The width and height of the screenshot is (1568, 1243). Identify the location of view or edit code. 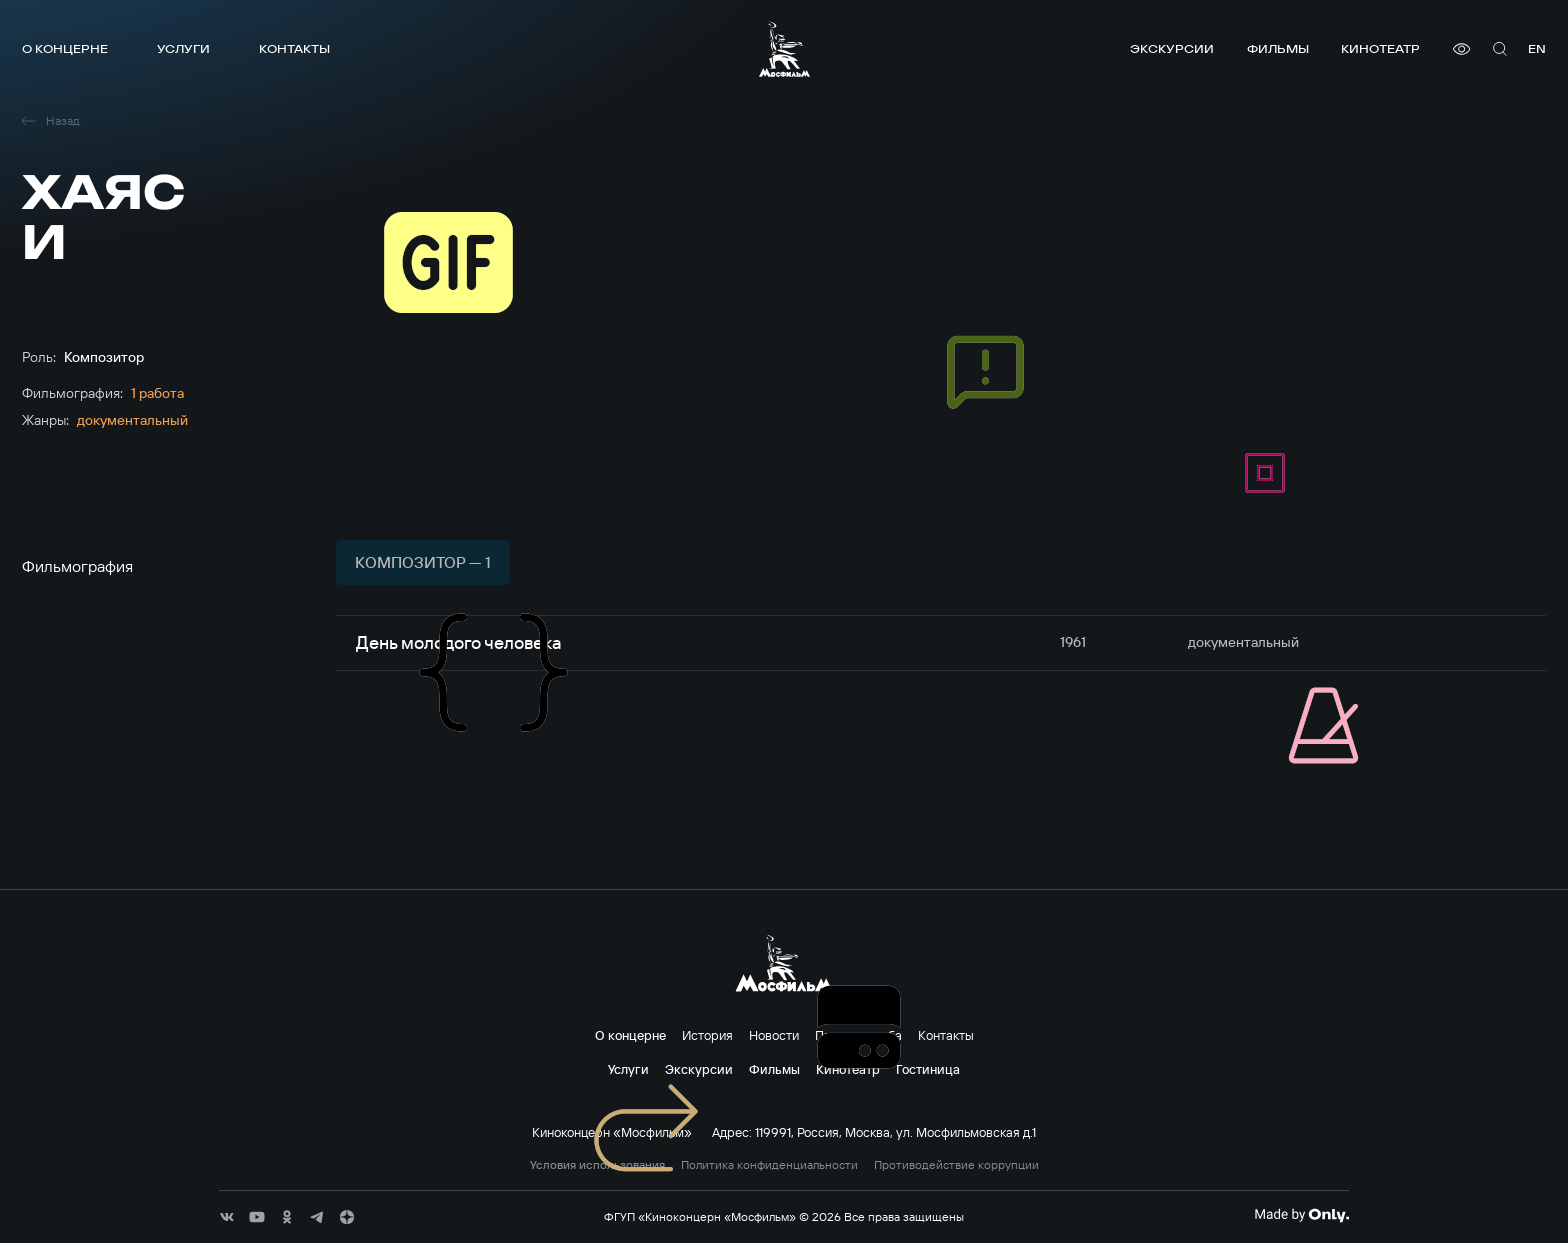
(493, 672).